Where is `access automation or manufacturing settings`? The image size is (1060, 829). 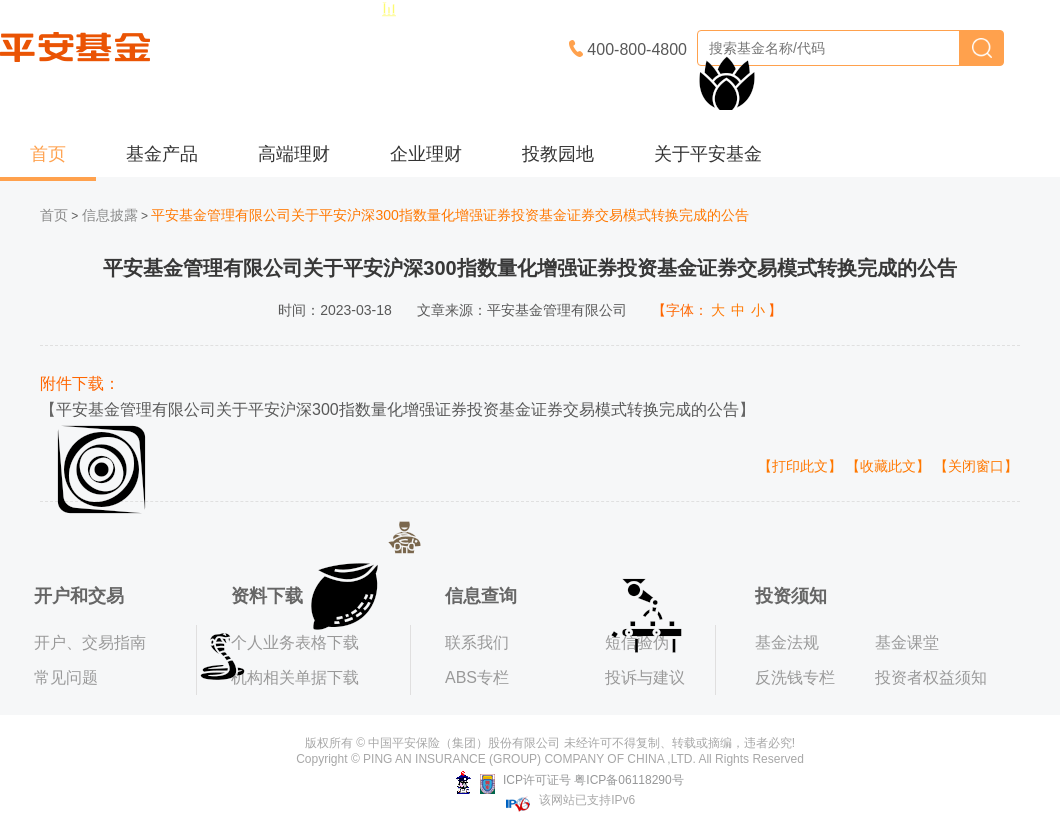 access automation or manufacturing settings is located at coordinates (644, 615).